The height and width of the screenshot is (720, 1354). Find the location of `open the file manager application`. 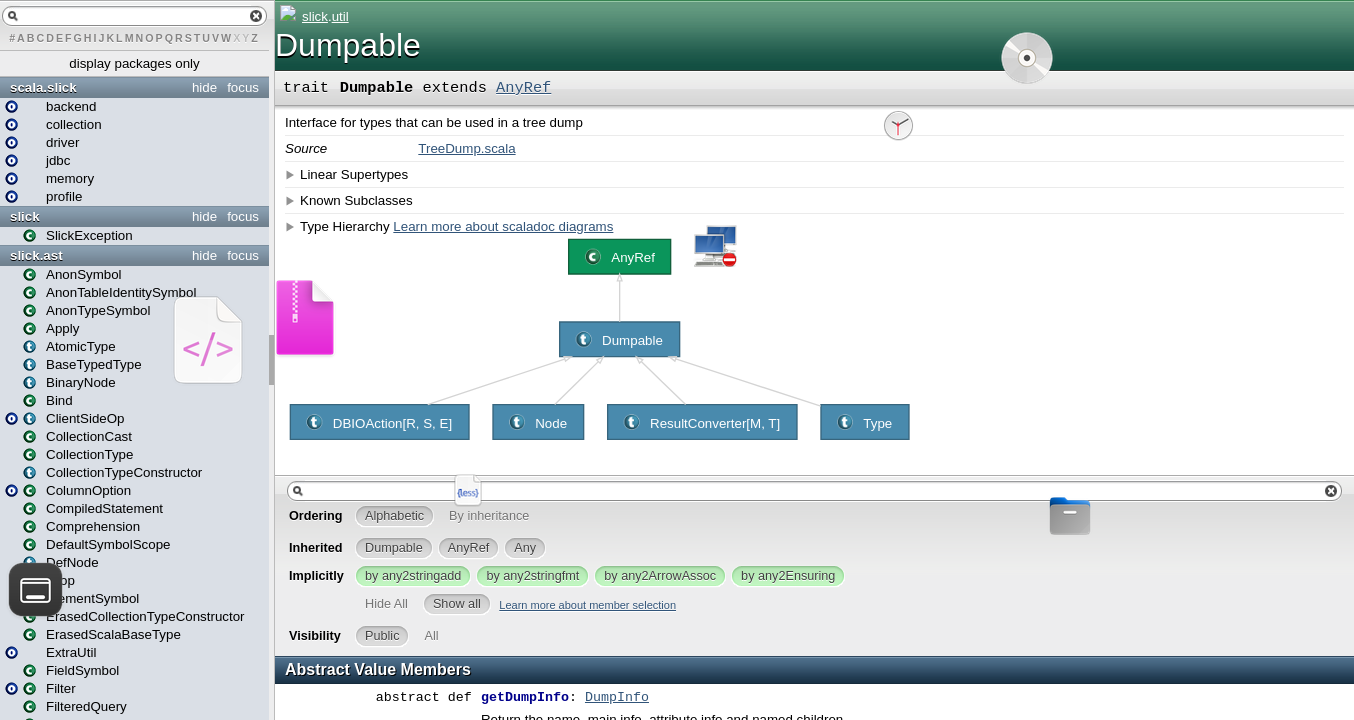

open the file manager application is located at coordinates (1070, 516).